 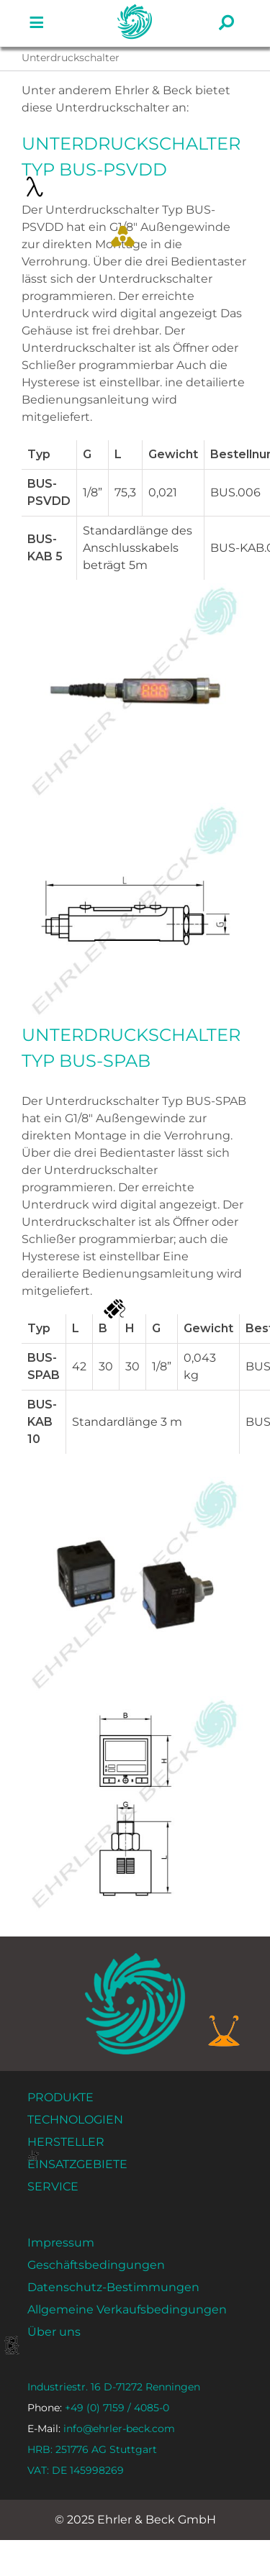 I want to click on access lambda or serverless function settings, so click(x=34, y=186).